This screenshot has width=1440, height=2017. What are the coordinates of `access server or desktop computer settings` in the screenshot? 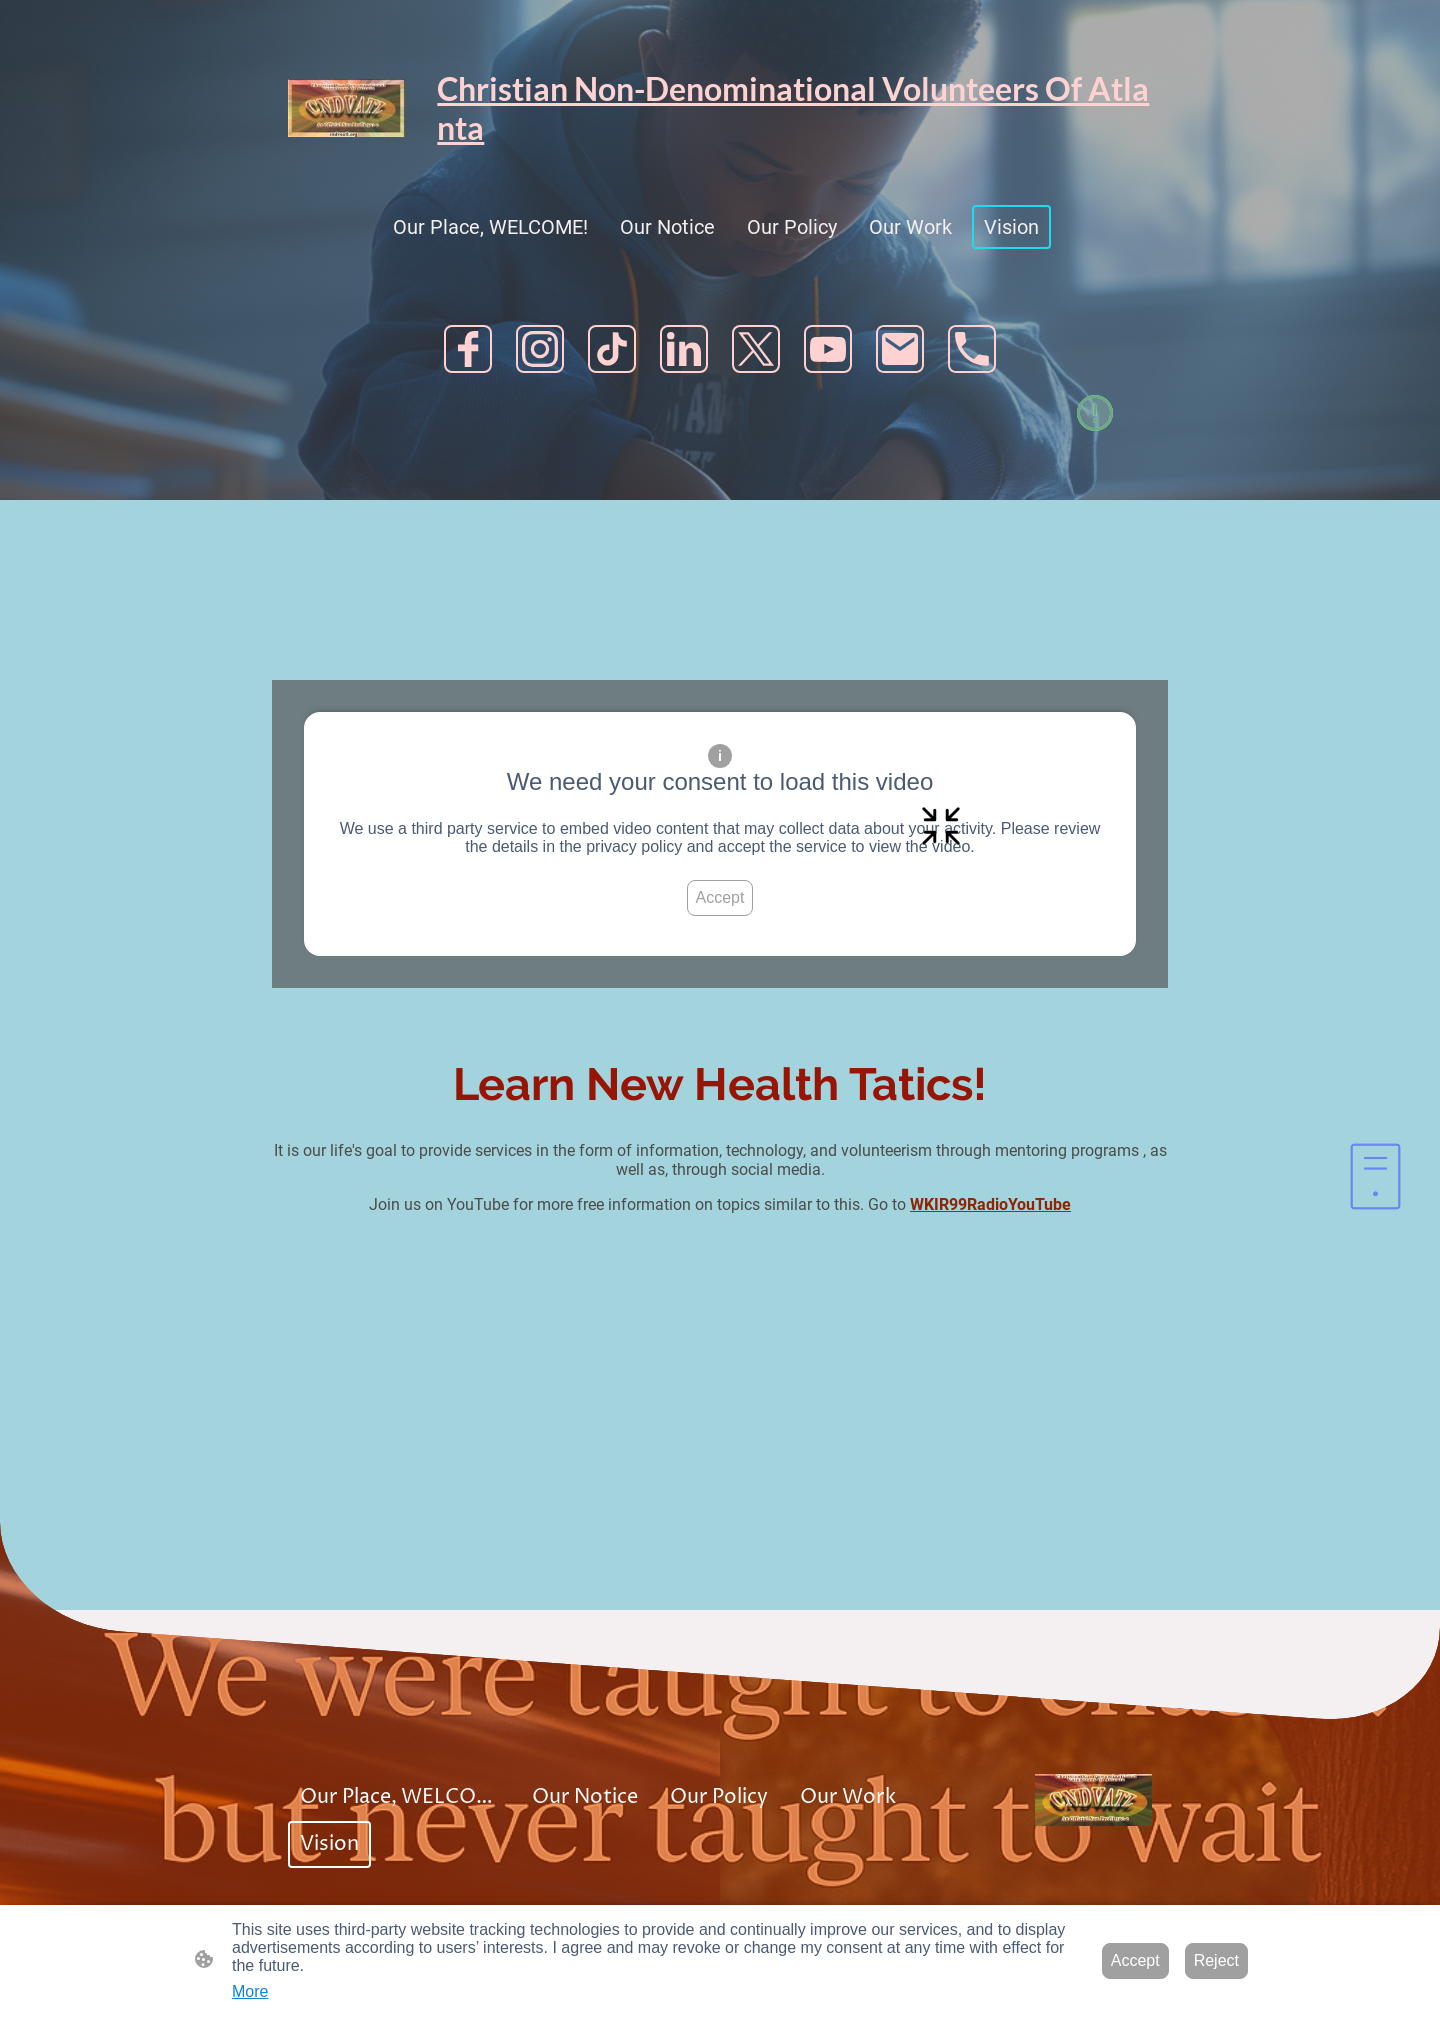 It's located at (1375, 1176).